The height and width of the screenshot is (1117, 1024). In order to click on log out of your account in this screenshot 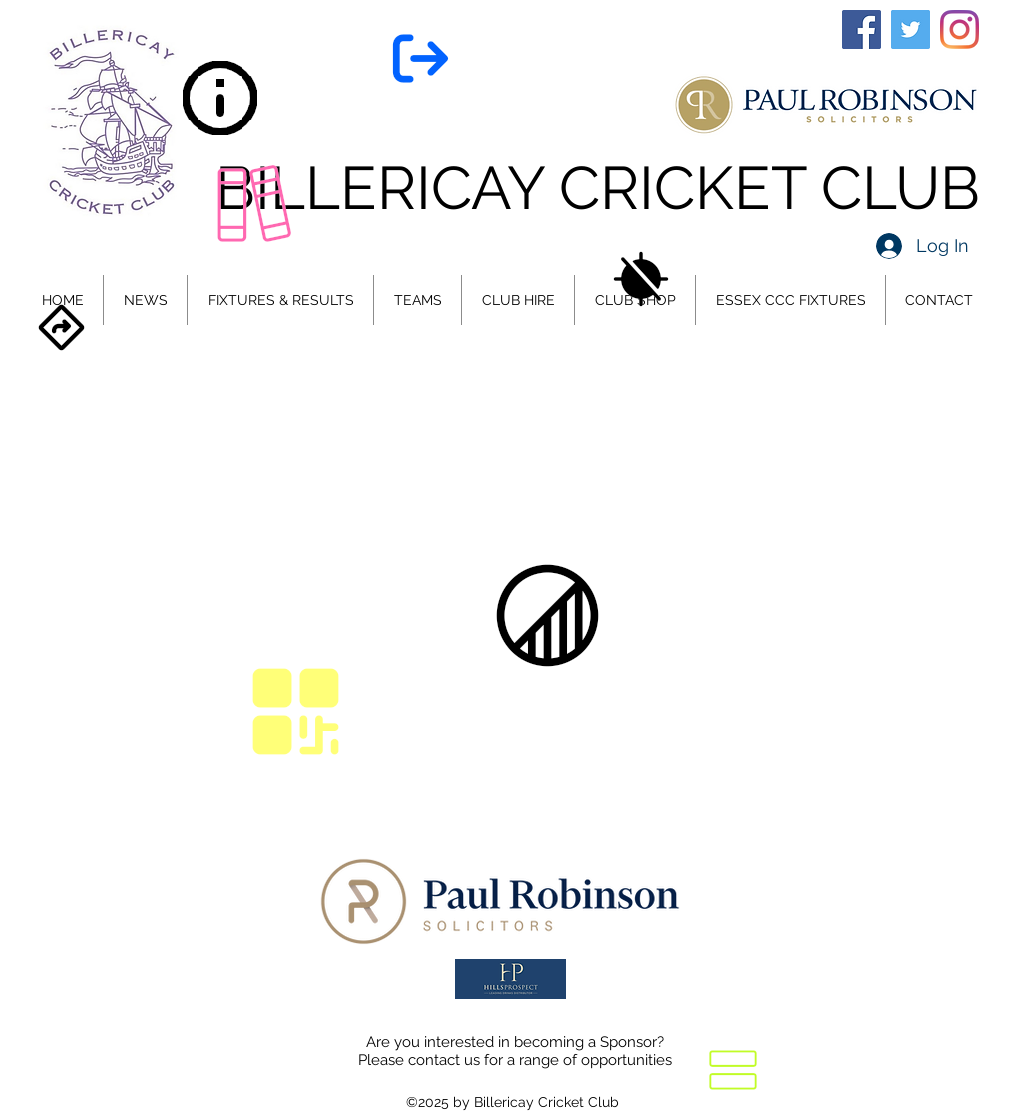, I will do `click(420, 58)`.